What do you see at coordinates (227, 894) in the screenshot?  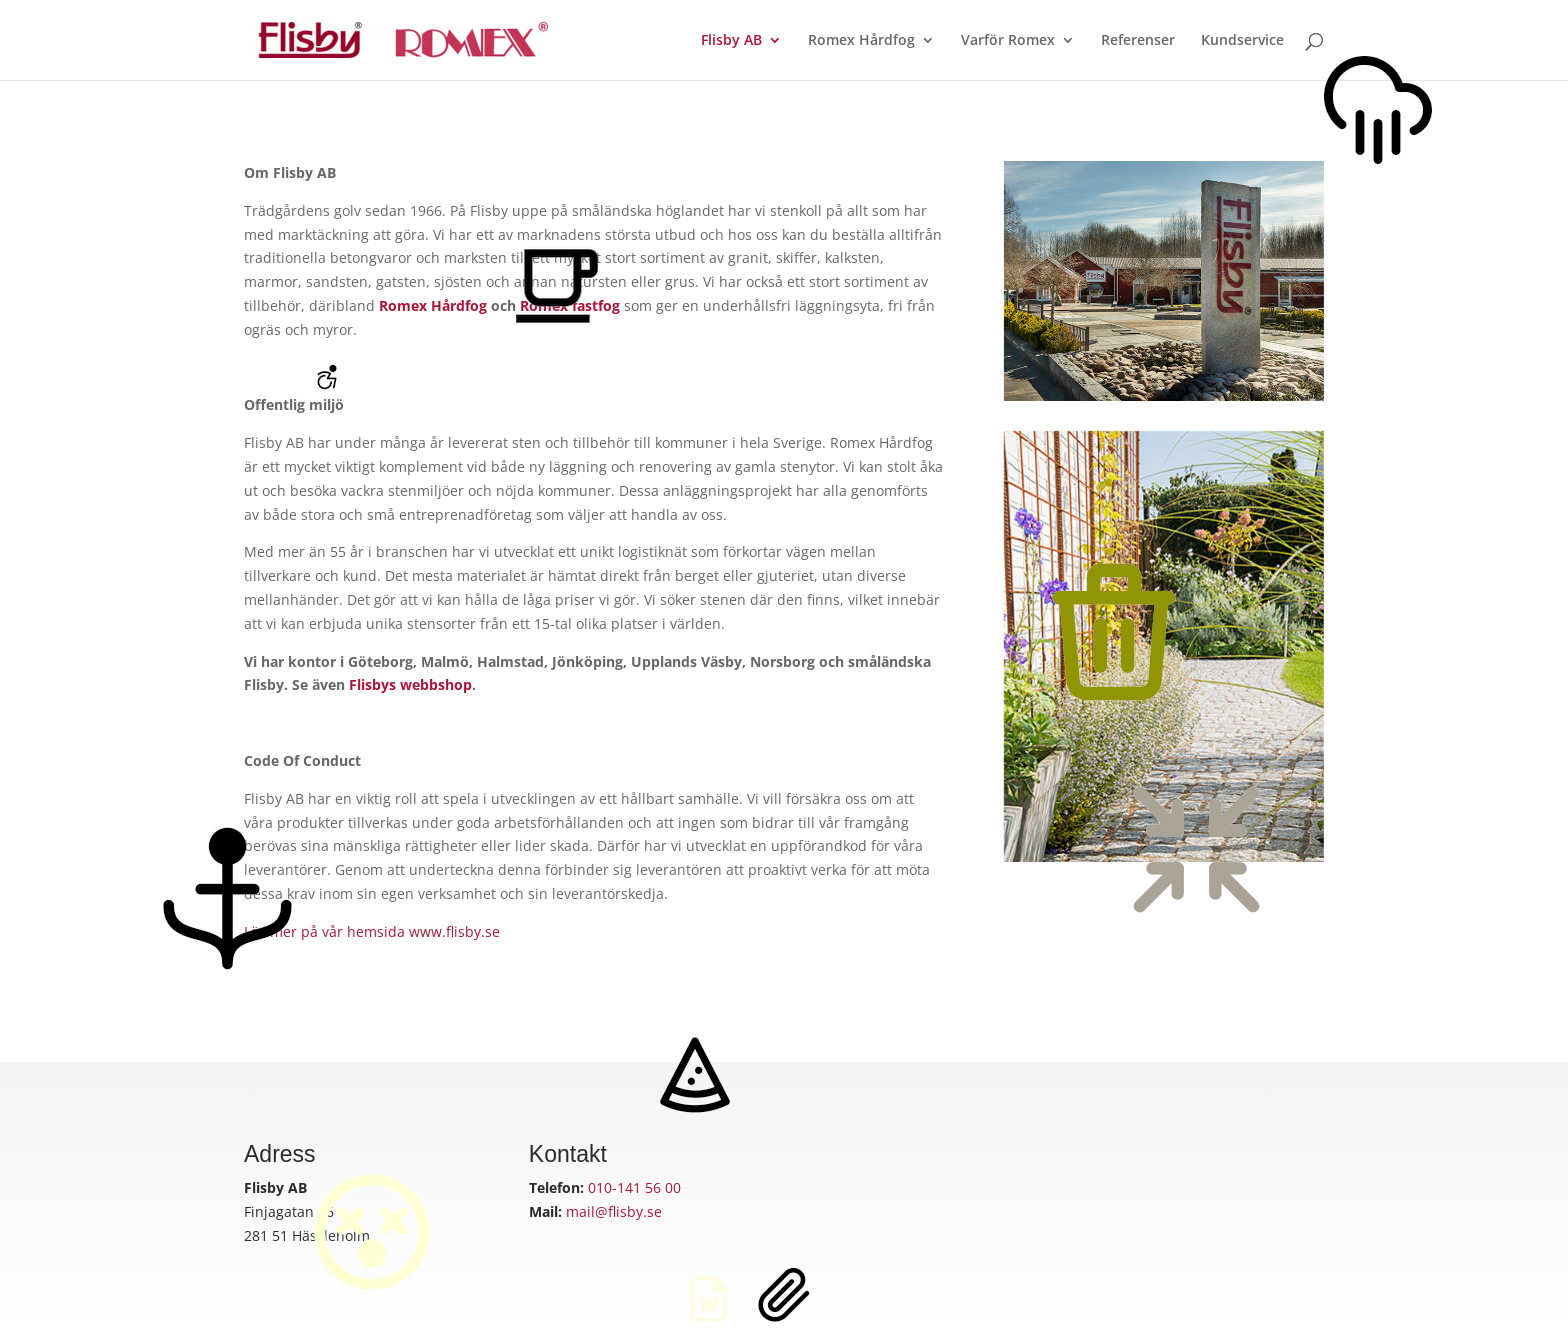 I see `navigate to marina or port locations` at bounding box center [227, 894].